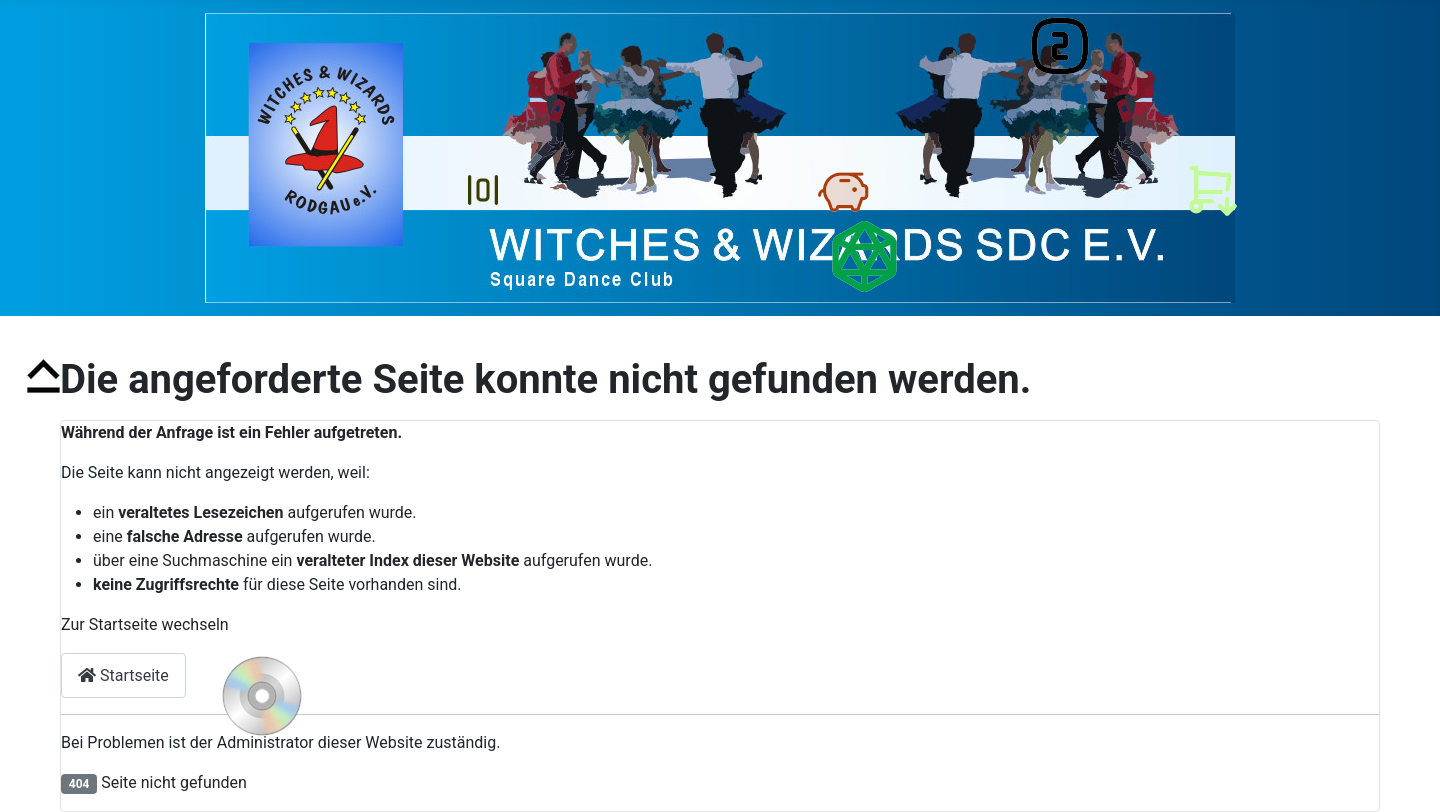  I want to click on distribute layers evenly in vertical space, so click(483, 190).